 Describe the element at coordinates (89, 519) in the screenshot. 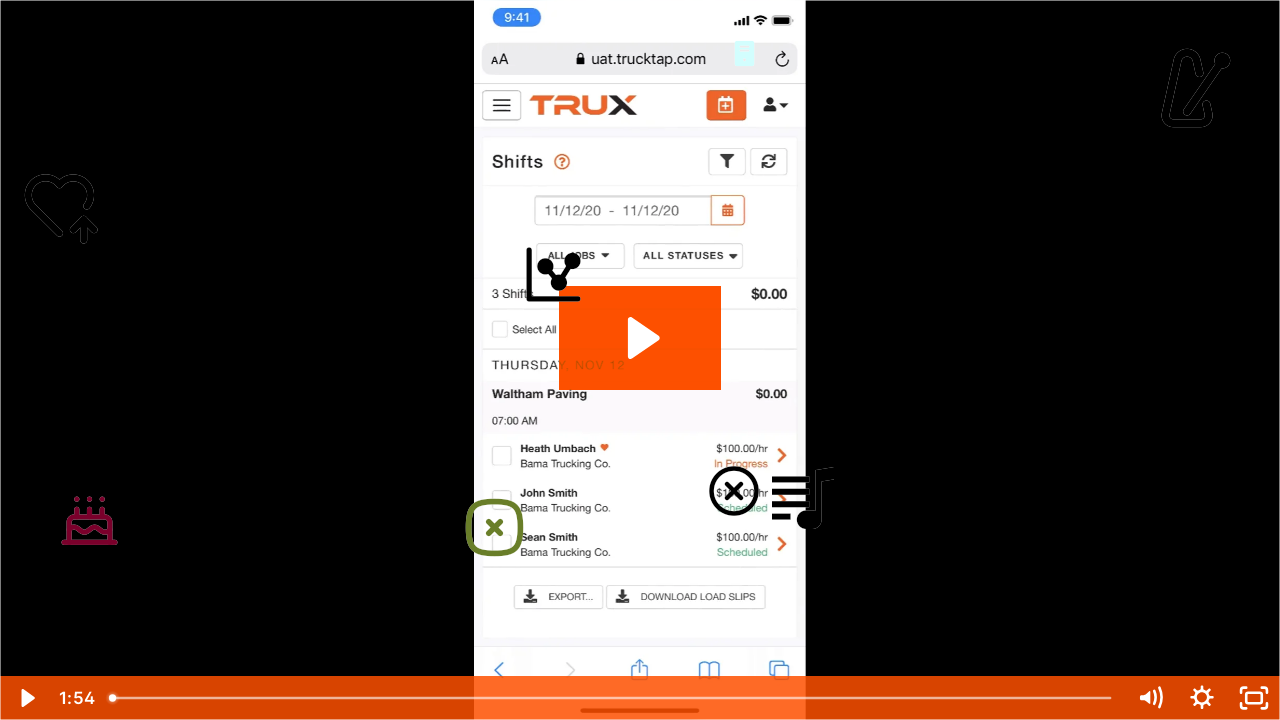

I see `indicates a birthday or celebration` at that location.